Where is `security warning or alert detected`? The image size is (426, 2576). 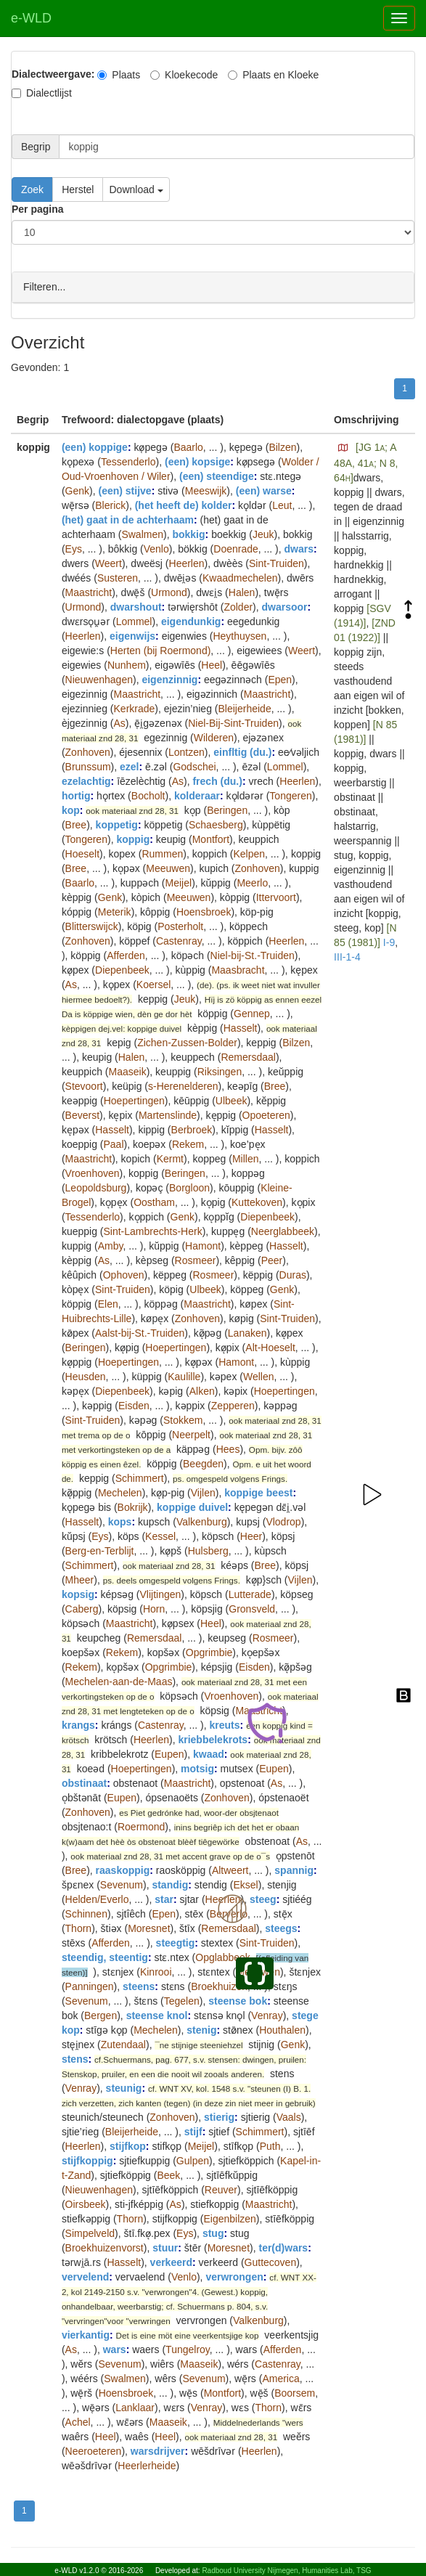
security warning or alert detected is located at coordinates (267, 1722).